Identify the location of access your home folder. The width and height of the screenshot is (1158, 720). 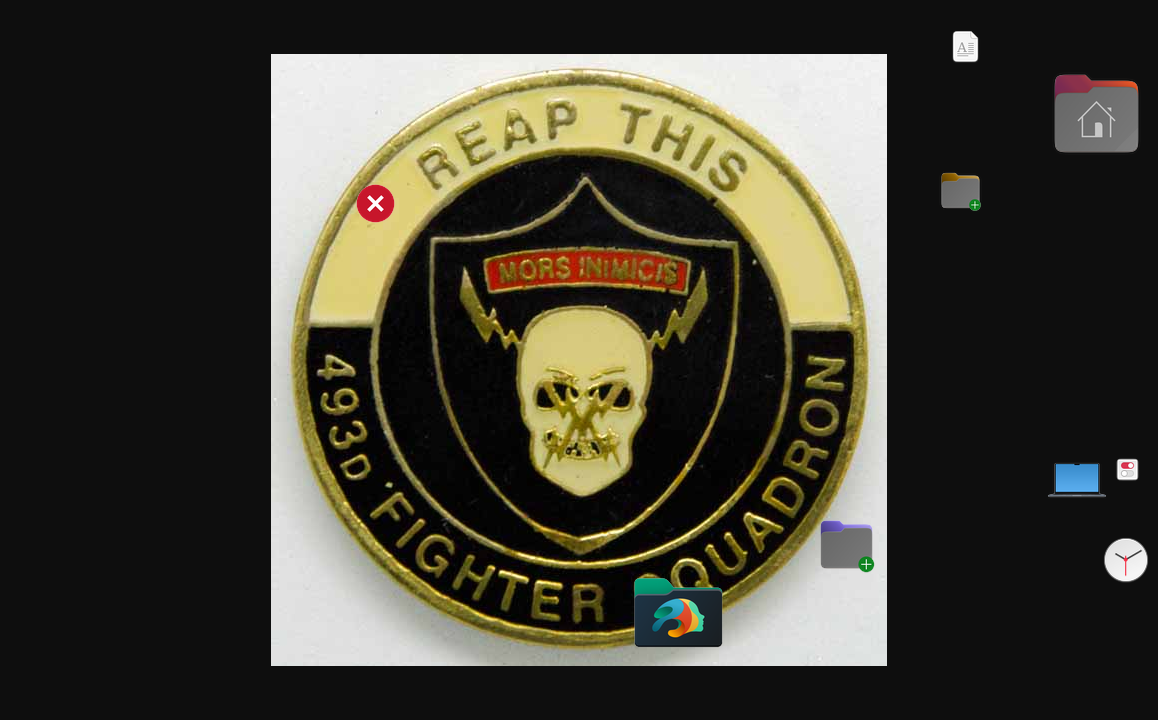
(1096, 113).